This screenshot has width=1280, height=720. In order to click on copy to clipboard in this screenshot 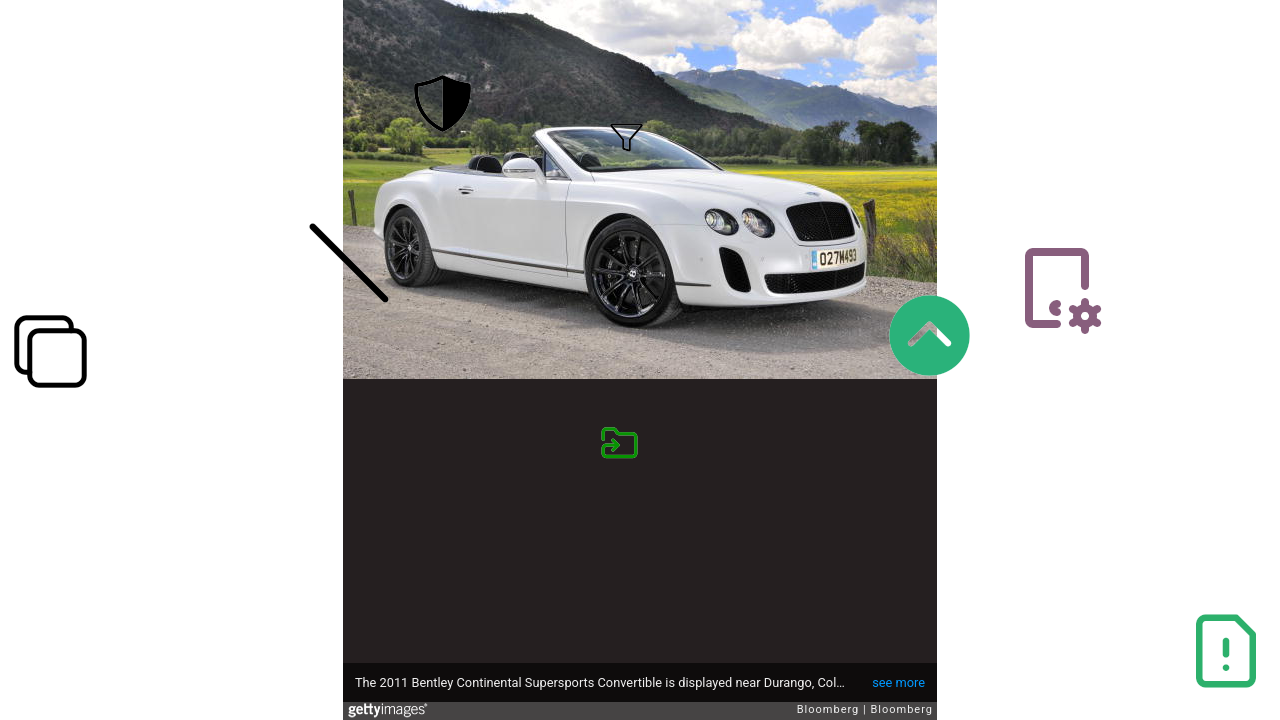, I will do `click(50, 351)`.